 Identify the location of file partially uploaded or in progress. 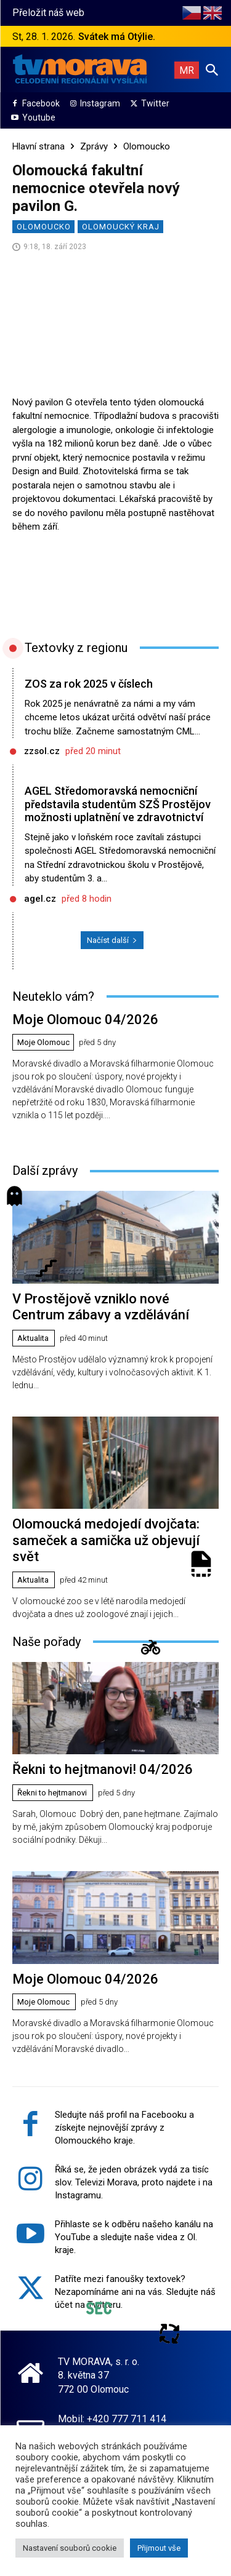
(201, 1564).